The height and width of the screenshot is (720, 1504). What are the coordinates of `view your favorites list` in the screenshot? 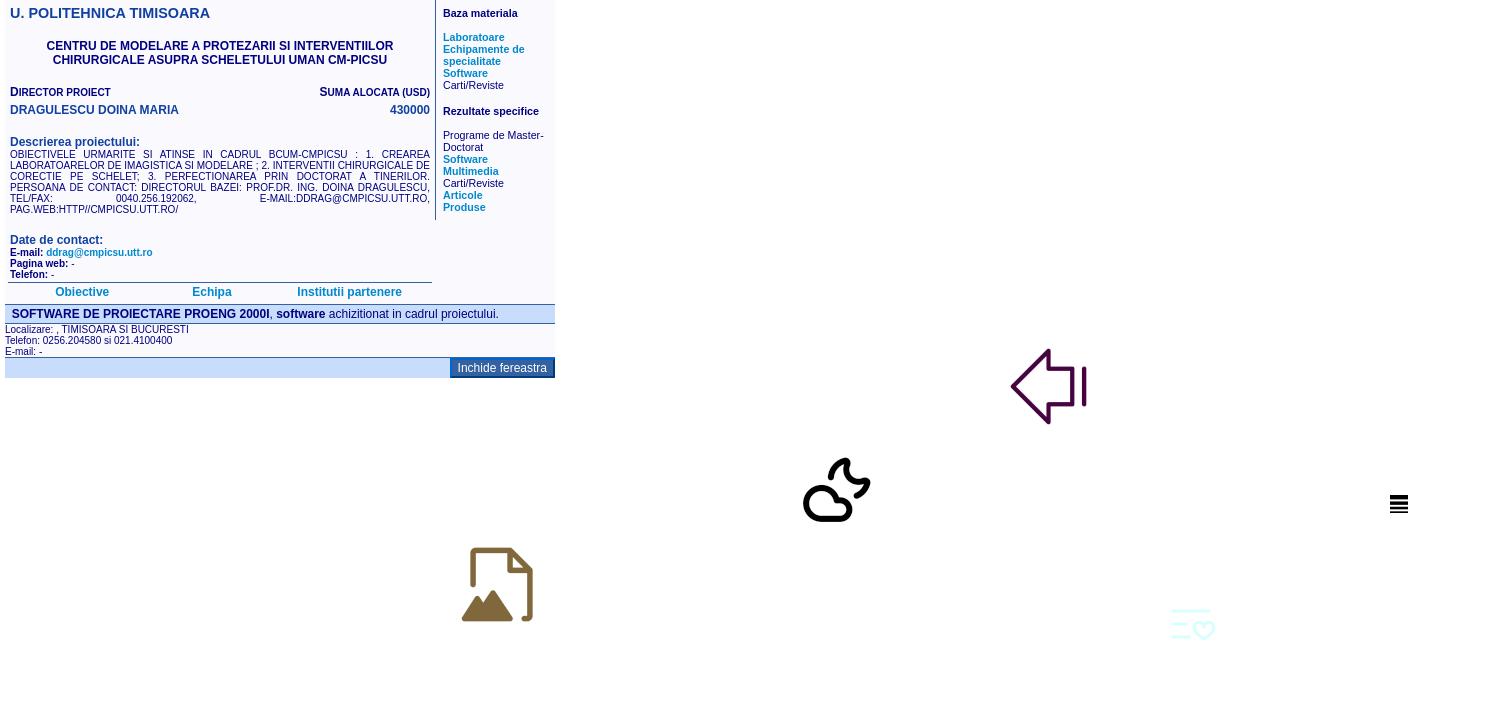 It's located at (1191, 624).